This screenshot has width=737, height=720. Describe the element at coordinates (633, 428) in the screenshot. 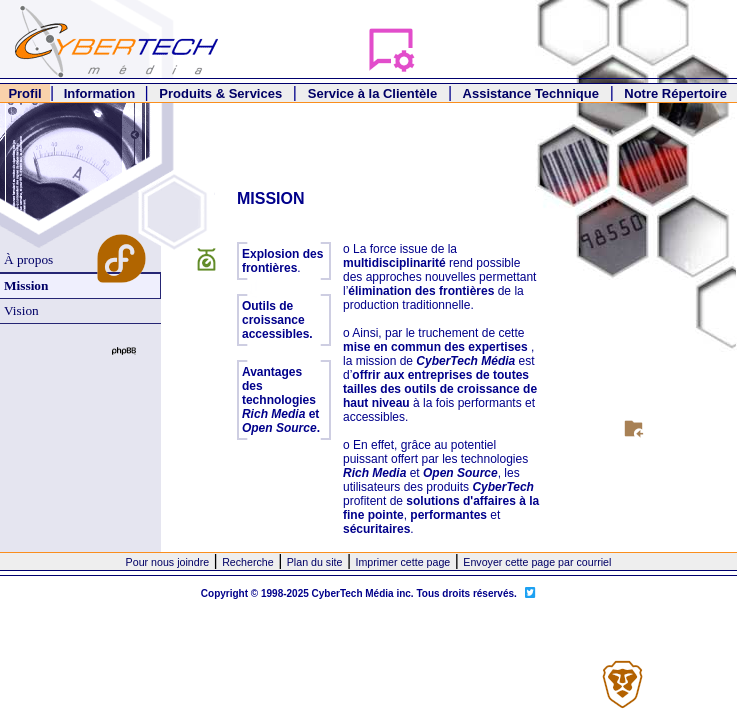

I see `view received files or downloads` at that location.